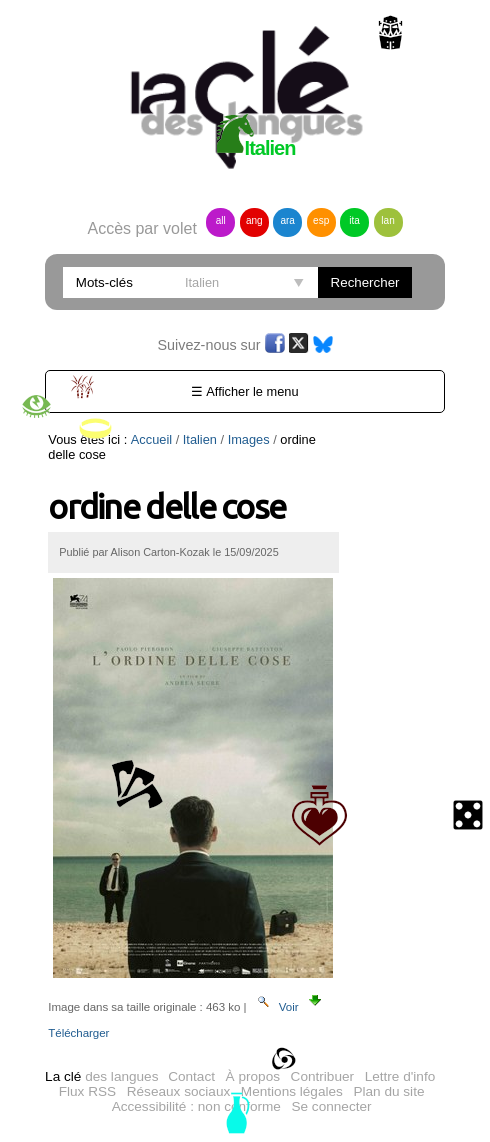 The height and width of the screenshot is (1142, 490). What do you see at coordinates (82, 386) in the screenshot?
I see `indicates sugar cane crop or ingredient` at bounding box center [82, 386].